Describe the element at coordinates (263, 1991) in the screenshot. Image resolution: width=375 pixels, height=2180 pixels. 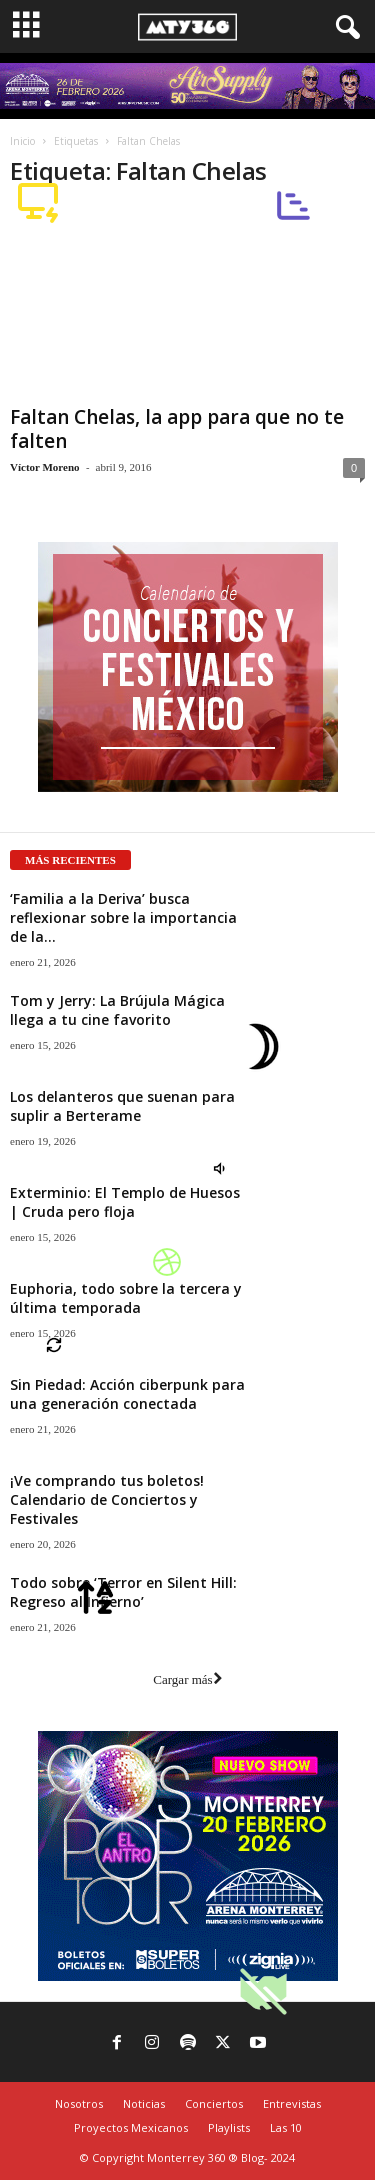
I see `indicates a canceled or declined agreement` at that location.